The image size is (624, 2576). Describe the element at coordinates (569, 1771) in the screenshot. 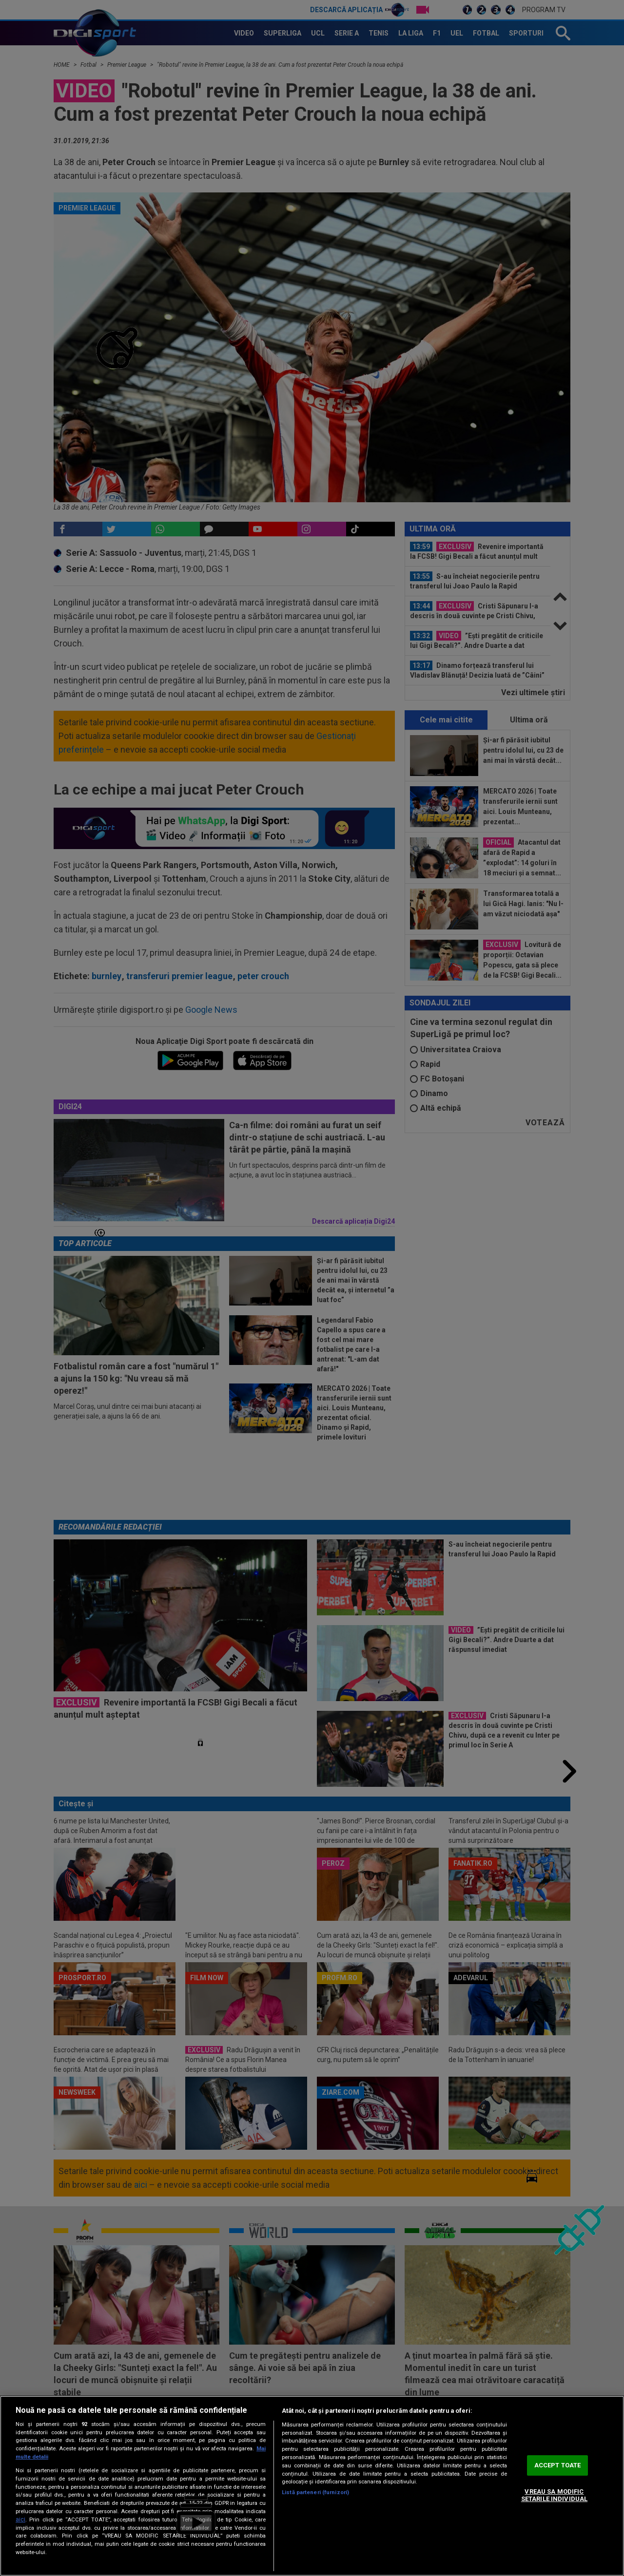

I see `navigate to the next item or screen` at that location.